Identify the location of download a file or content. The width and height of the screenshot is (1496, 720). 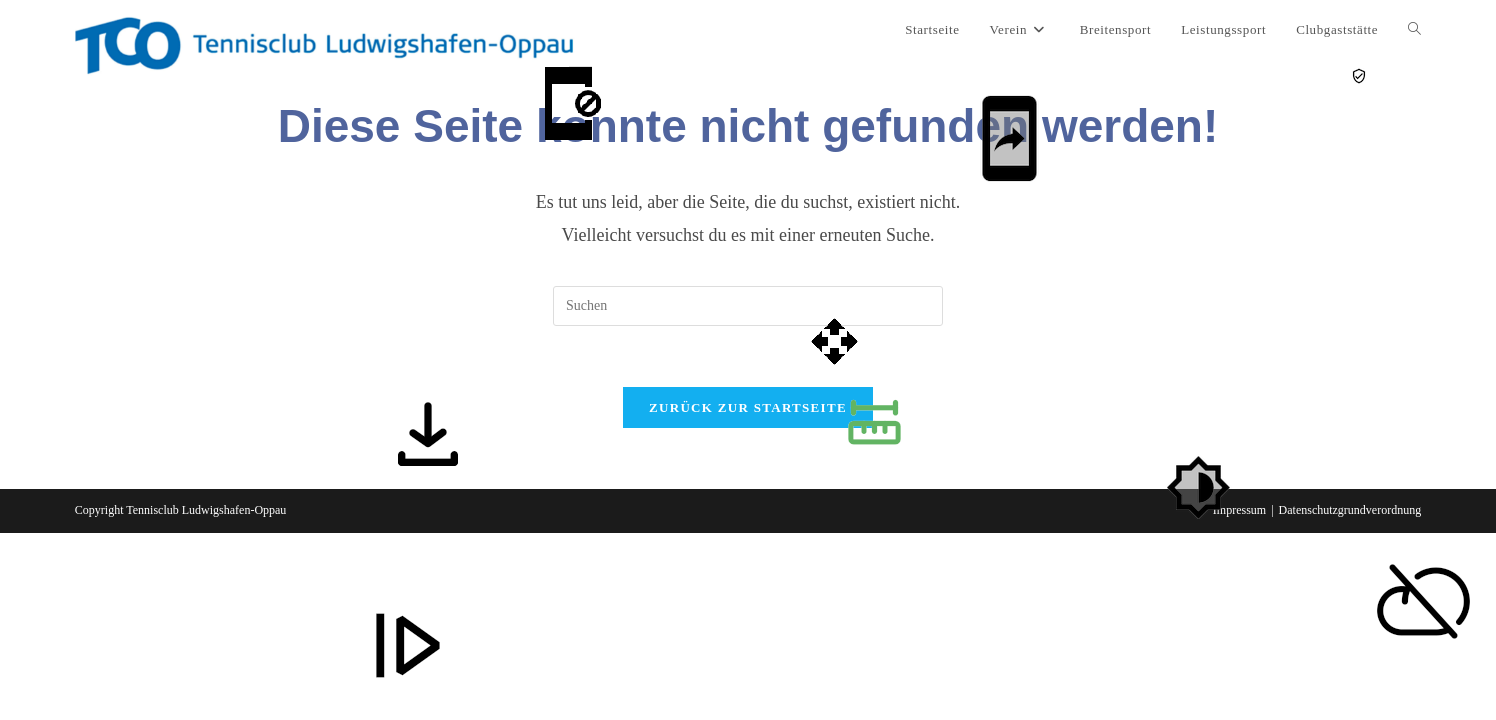
(428, 436).